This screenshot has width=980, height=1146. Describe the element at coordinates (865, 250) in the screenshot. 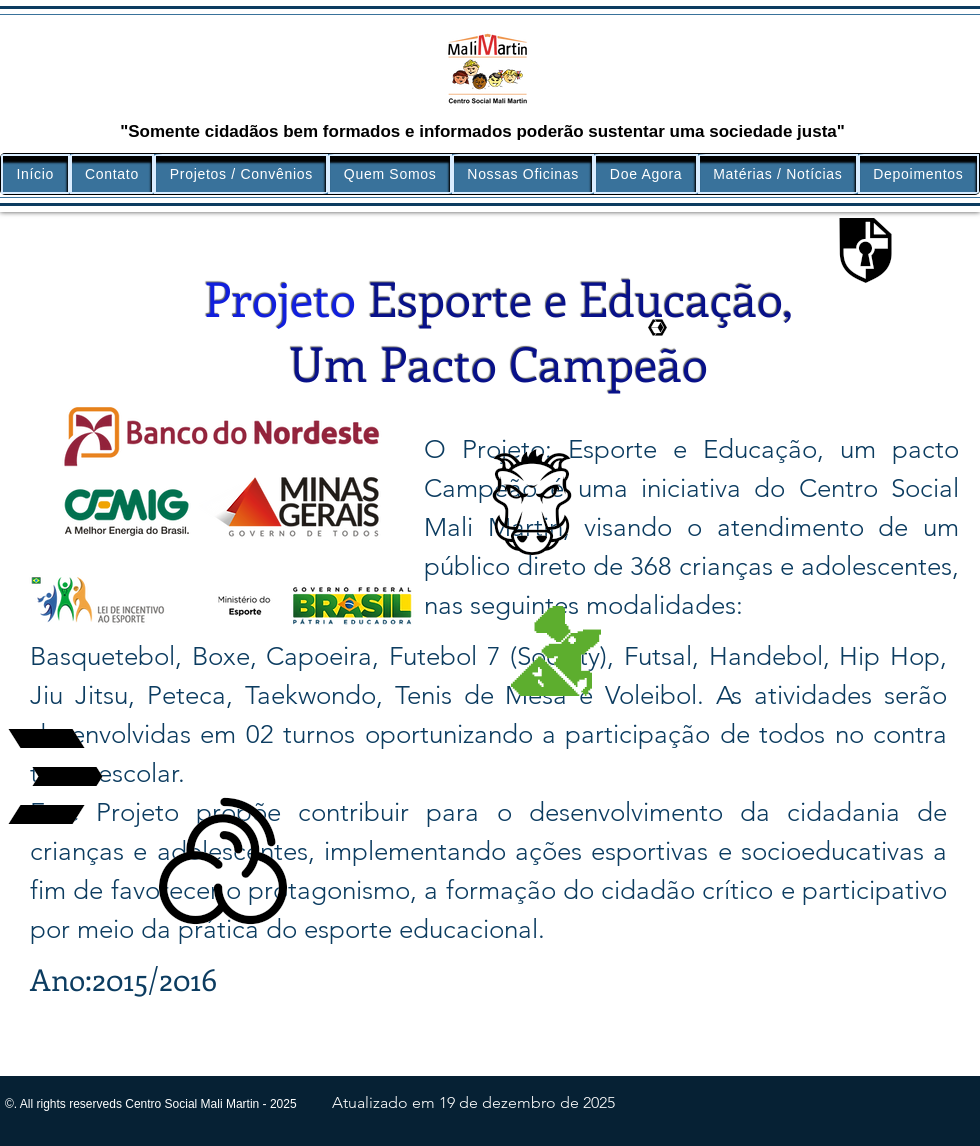

I see `open cryptpad secure document editor` at that location.